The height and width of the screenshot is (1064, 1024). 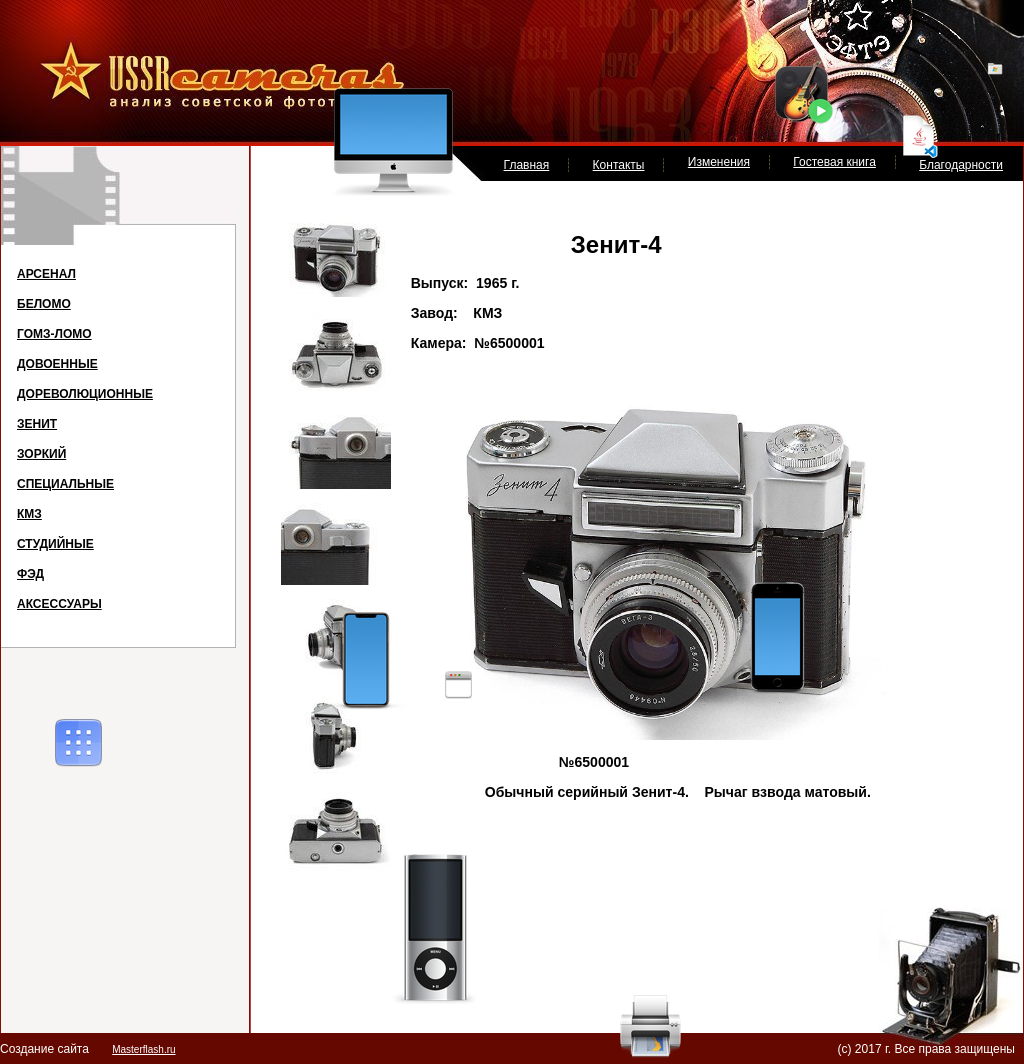 What do you see at coordinates (777, 638) in the screenshot?
I see `iPhone SE device connected to your Mac` at bounding box center [777, 638].